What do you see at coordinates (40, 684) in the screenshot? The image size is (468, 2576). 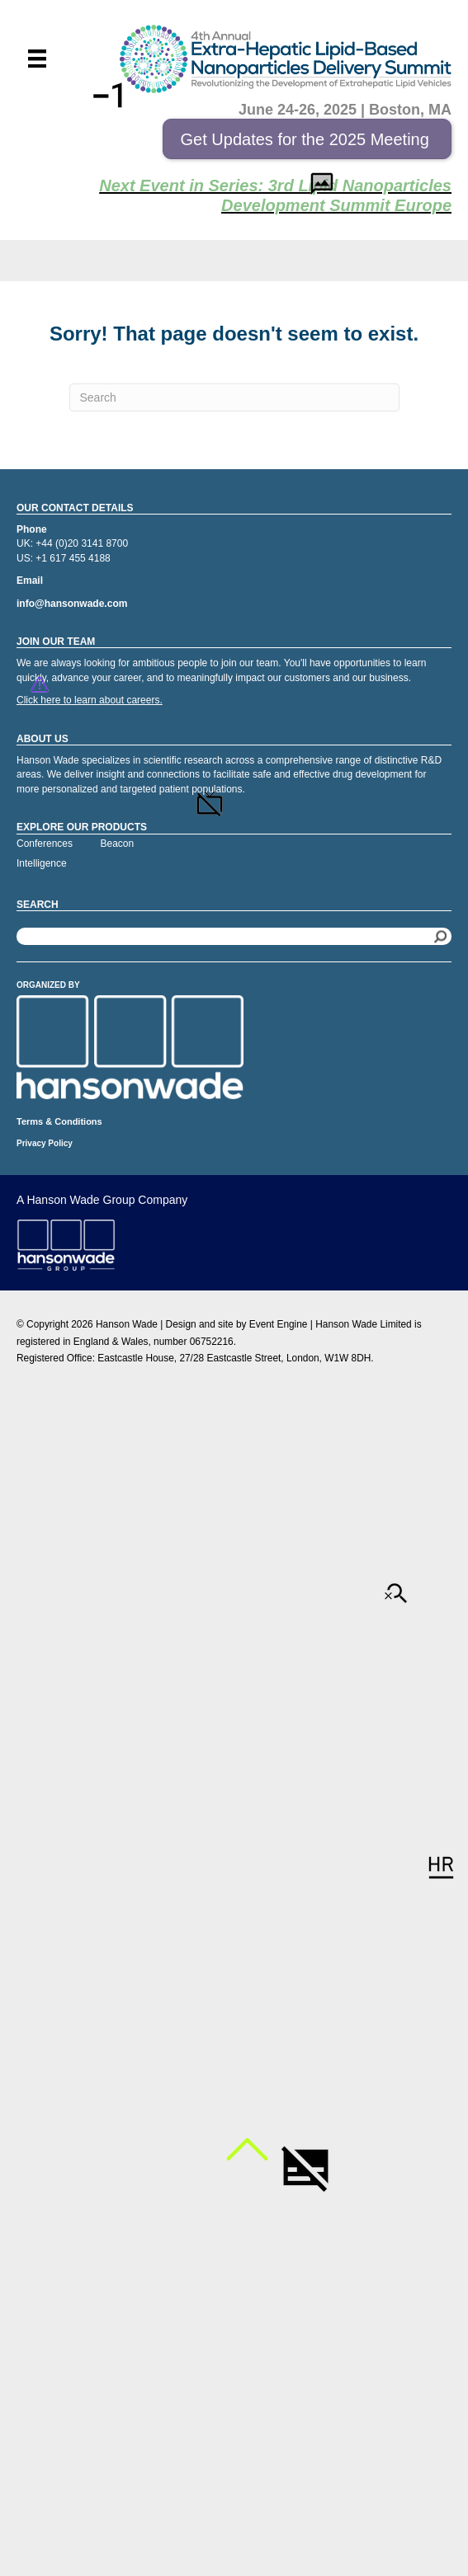 I see `indicates a warning or caution state` at bounding box center [40, 684].